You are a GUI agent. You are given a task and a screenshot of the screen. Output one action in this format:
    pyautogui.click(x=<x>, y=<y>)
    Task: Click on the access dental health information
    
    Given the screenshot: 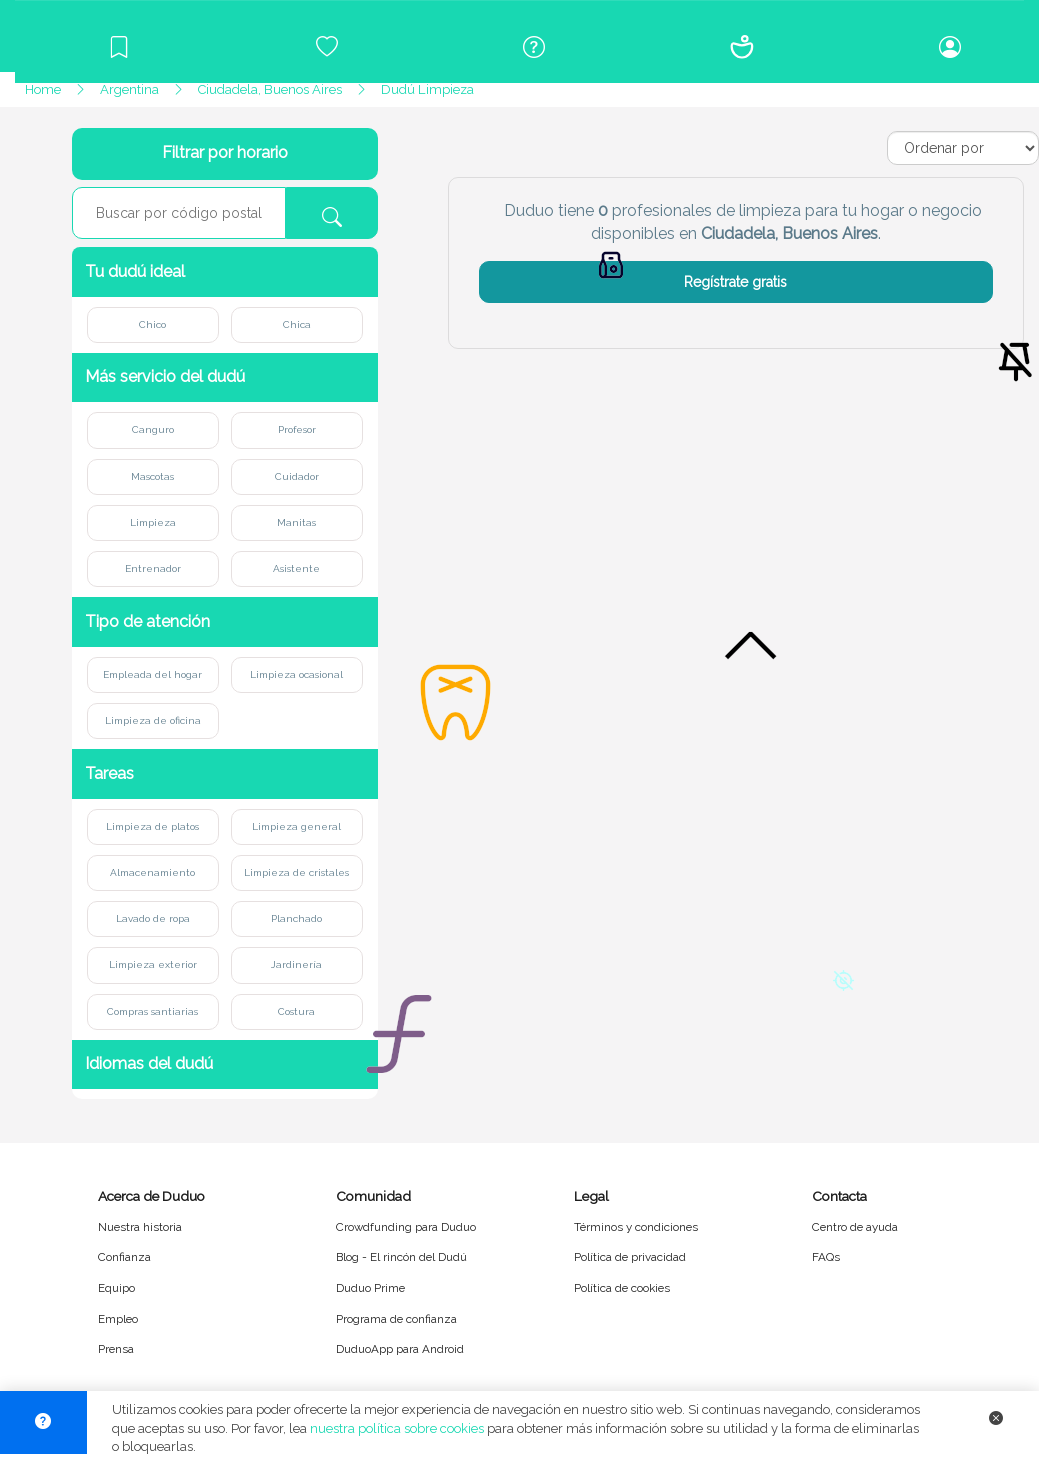 What is the action you would take?
    pyautogui.click(x=455, y=702)
    